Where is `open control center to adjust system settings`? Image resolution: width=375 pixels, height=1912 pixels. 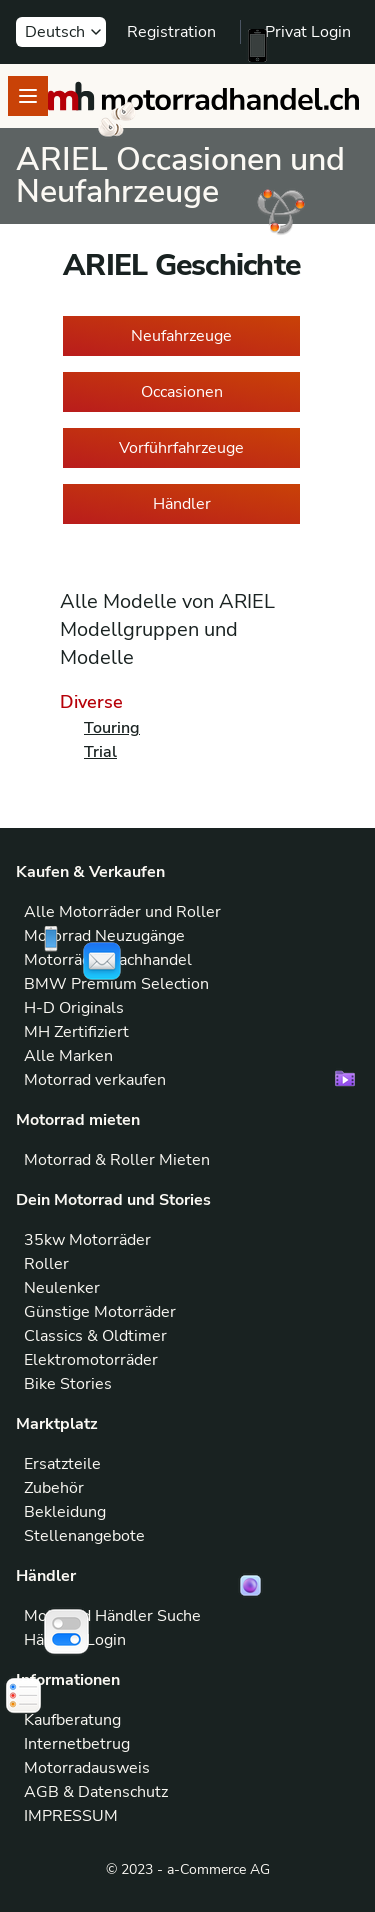 open control center to adjust system settings is located at coordinates (66, 1631).